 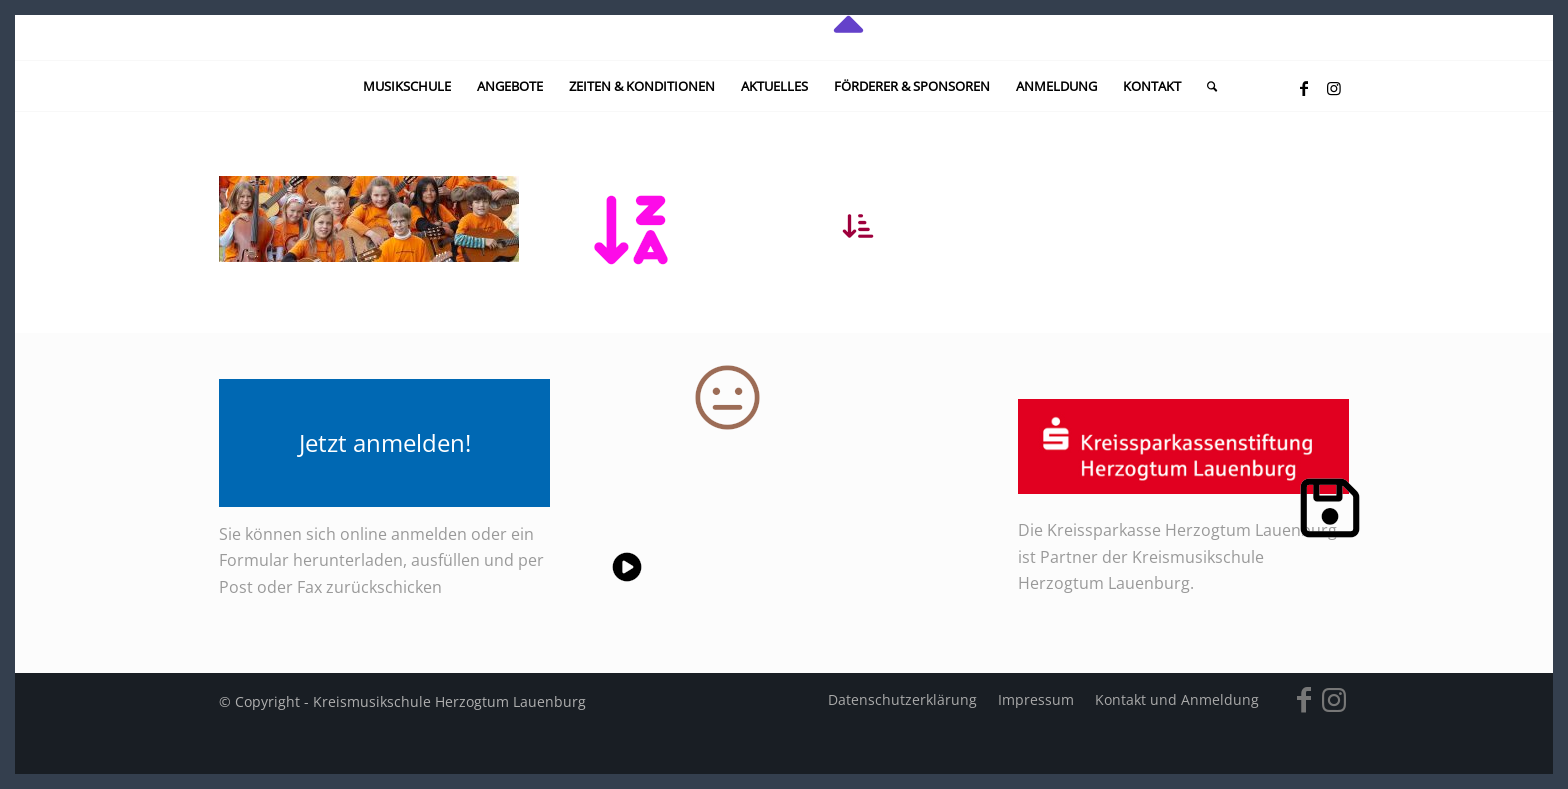 What do you see at coordinates (627, 567) in the screenshot?
I see `play media or video content` at bounding box center [627, 567].